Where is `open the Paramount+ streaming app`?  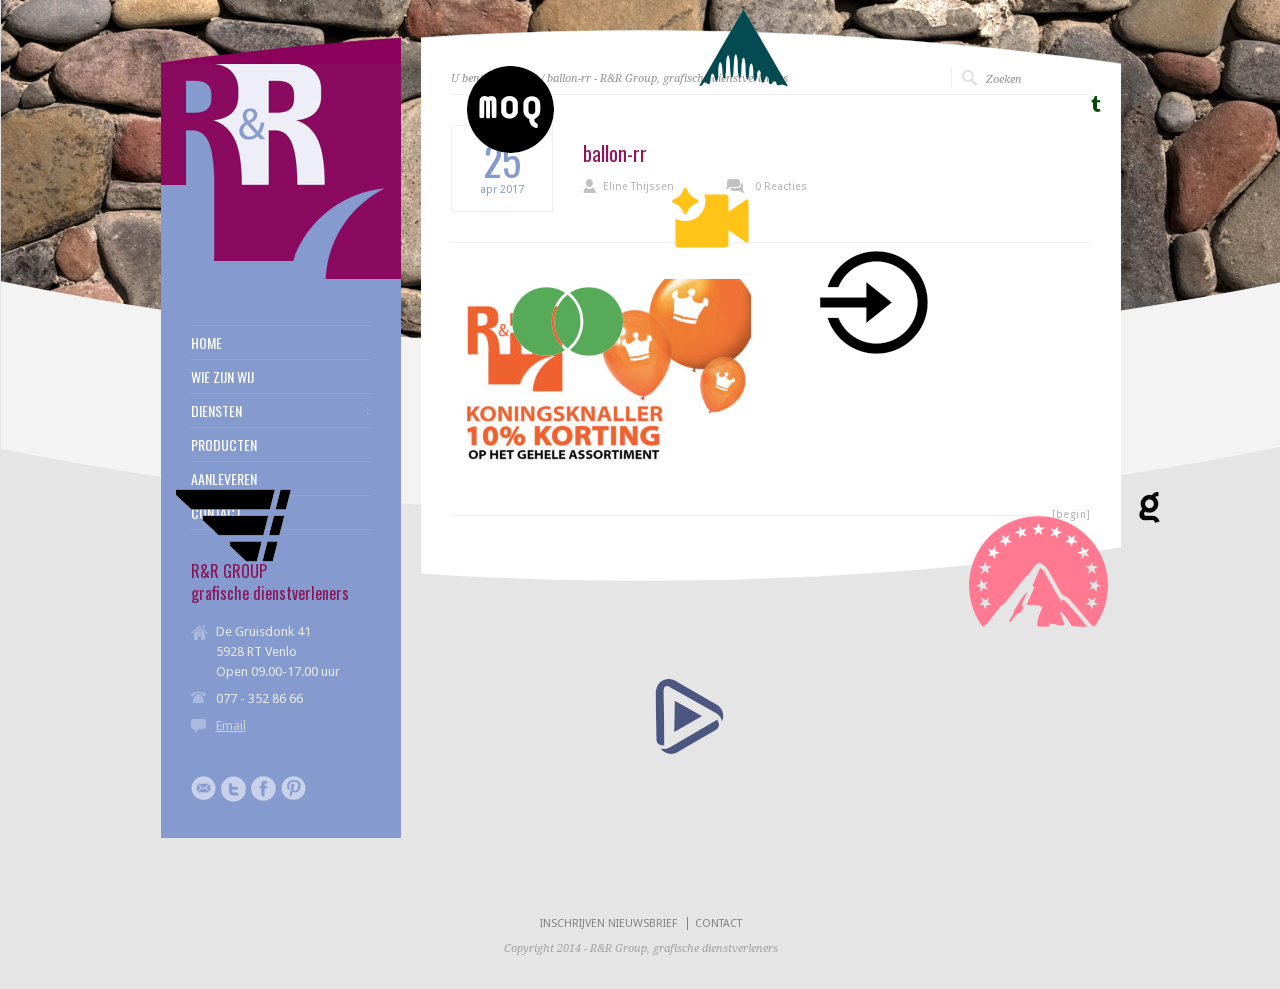 open the Paramount+ streaming app is located at coordinates (1038, 571).